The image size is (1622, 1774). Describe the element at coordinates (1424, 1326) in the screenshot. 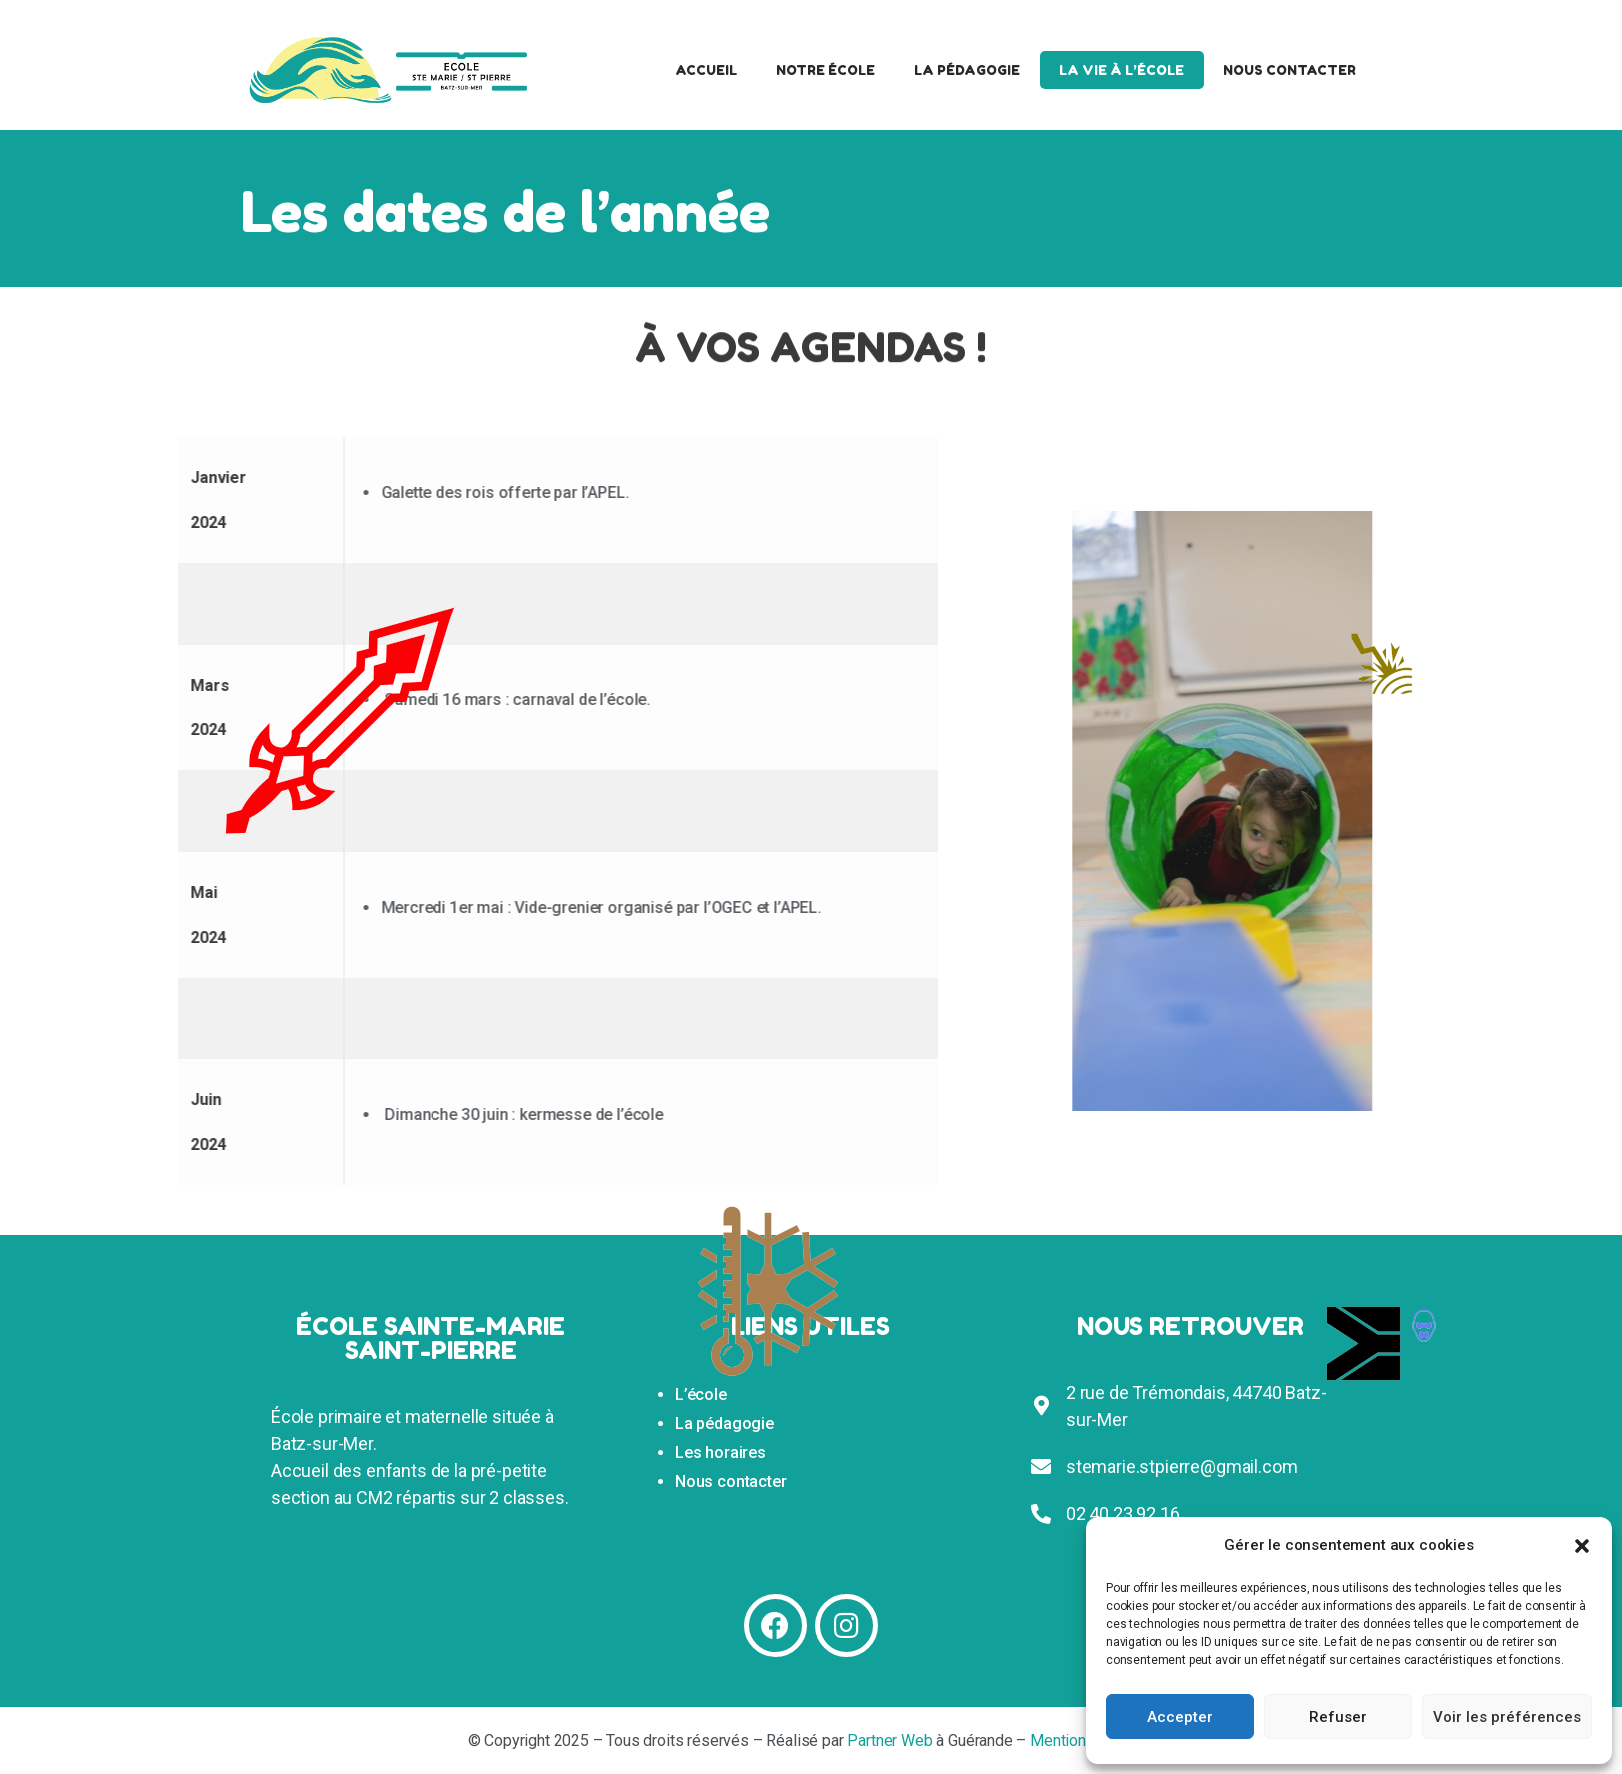

I see `indicates a villain or antagonist character` at that location.